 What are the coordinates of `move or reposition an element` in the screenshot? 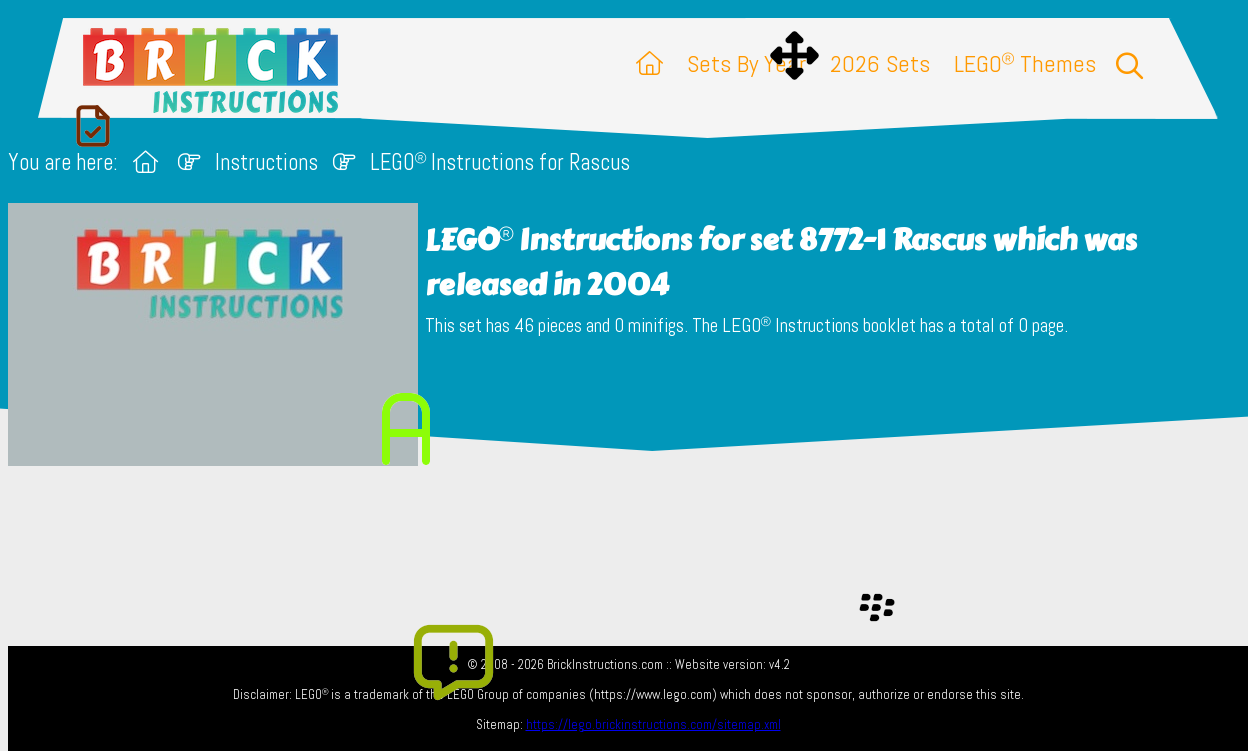 It's located at (794, 55).